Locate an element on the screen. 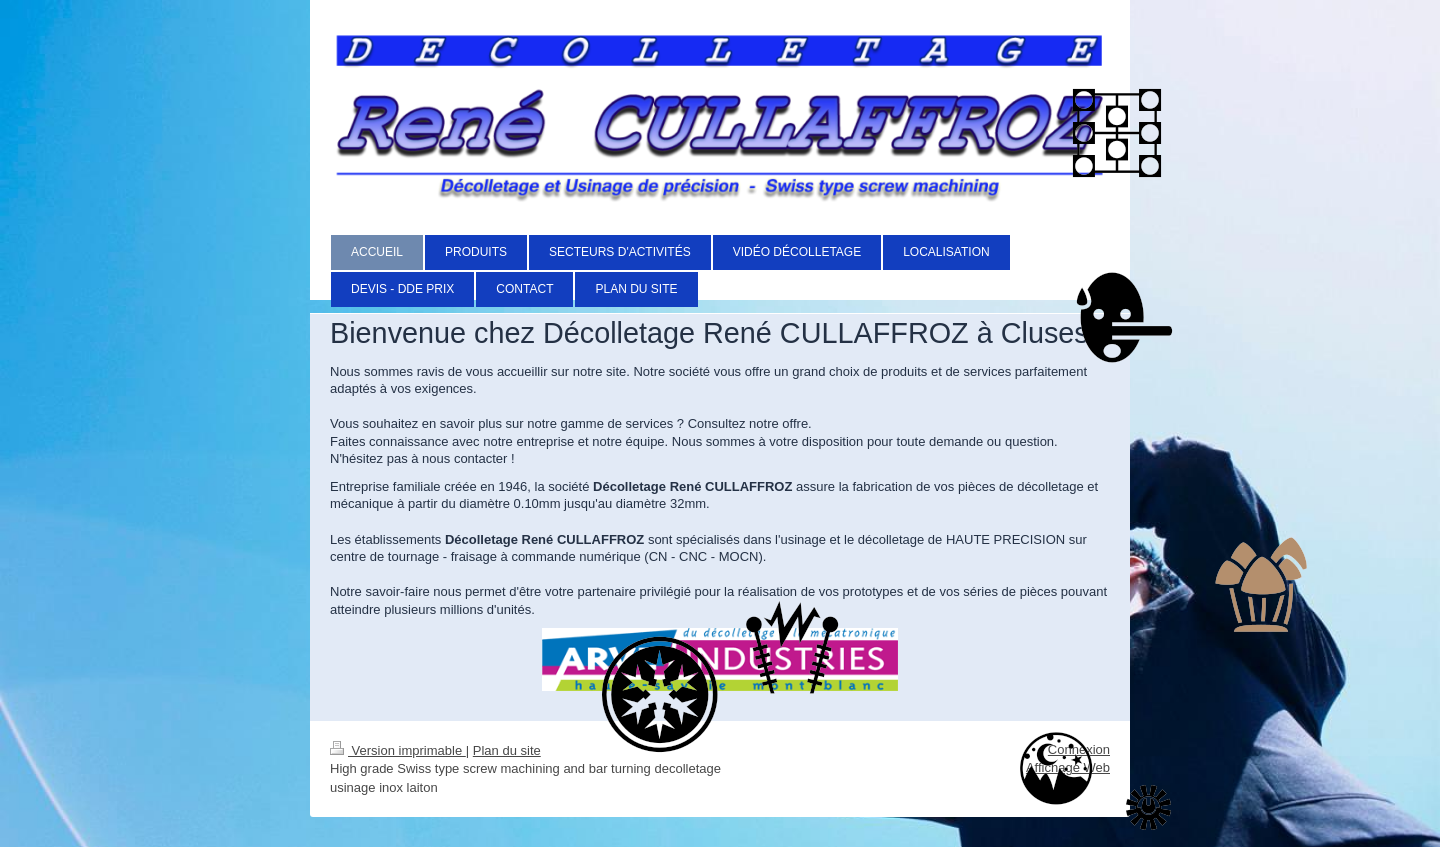 The image size is (1440, 847). toggle night mode or dark theme is located at coordinates (1056, 768).